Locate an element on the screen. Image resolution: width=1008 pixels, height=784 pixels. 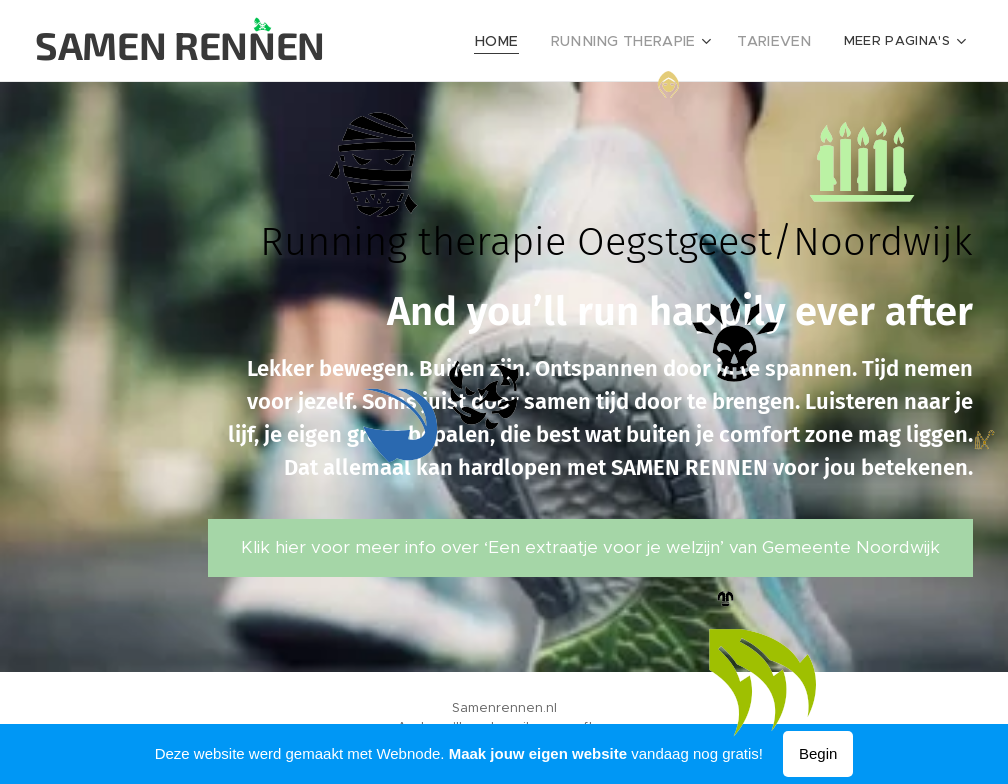
view clothing or apparel items is located at coordinates (725, 598).